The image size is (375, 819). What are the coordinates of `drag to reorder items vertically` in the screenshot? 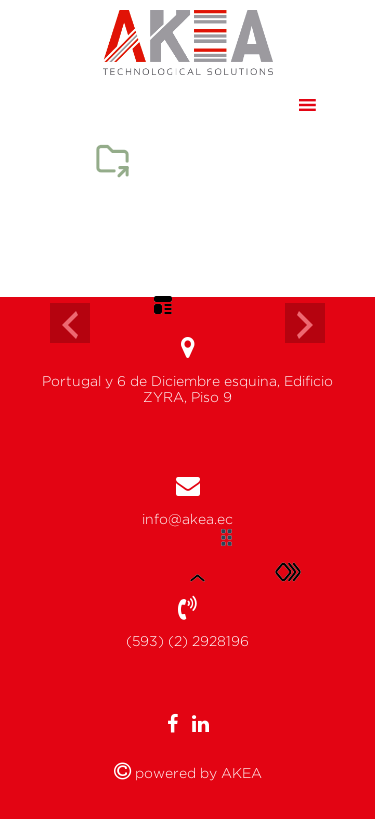 It's located at (226, 537).